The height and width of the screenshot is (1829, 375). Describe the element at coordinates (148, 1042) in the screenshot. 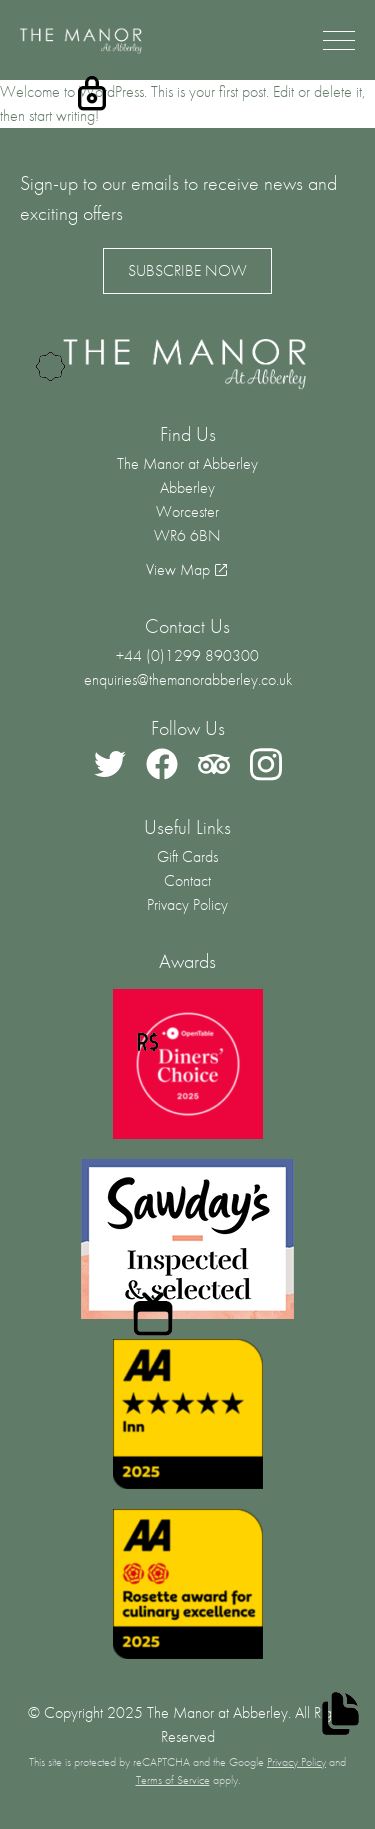

I see `indicates brazilian real (BRL) currency` at that location.